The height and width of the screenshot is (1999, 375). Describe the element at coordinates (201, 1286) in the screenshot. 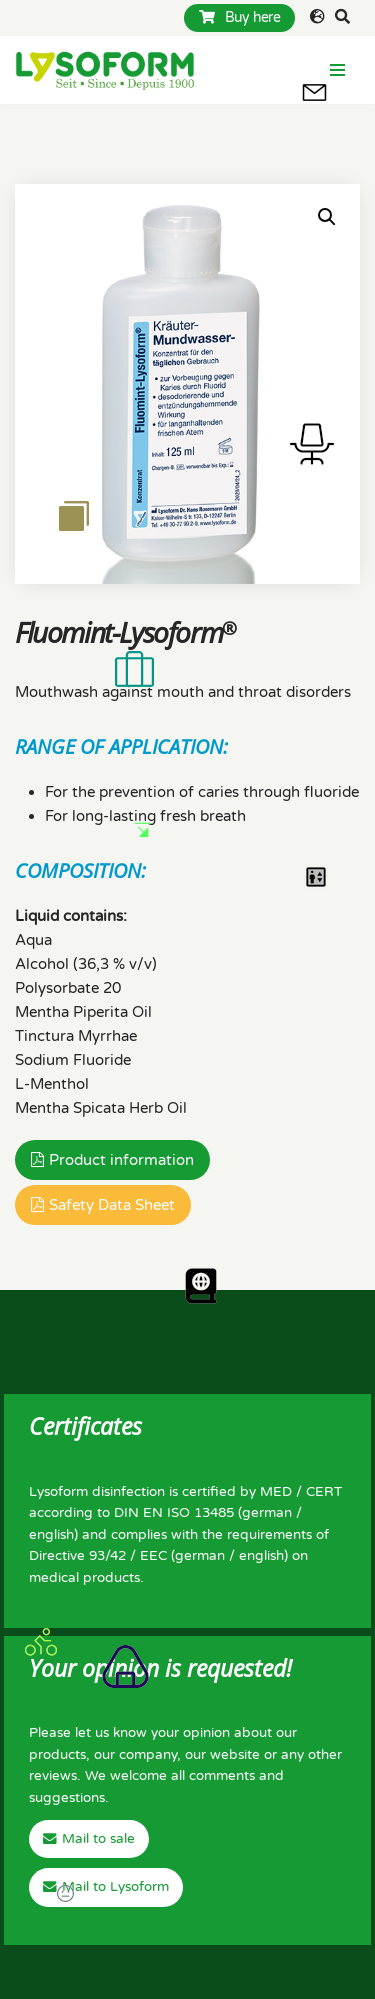

I see `access world atlas or geographic reference` at that location.